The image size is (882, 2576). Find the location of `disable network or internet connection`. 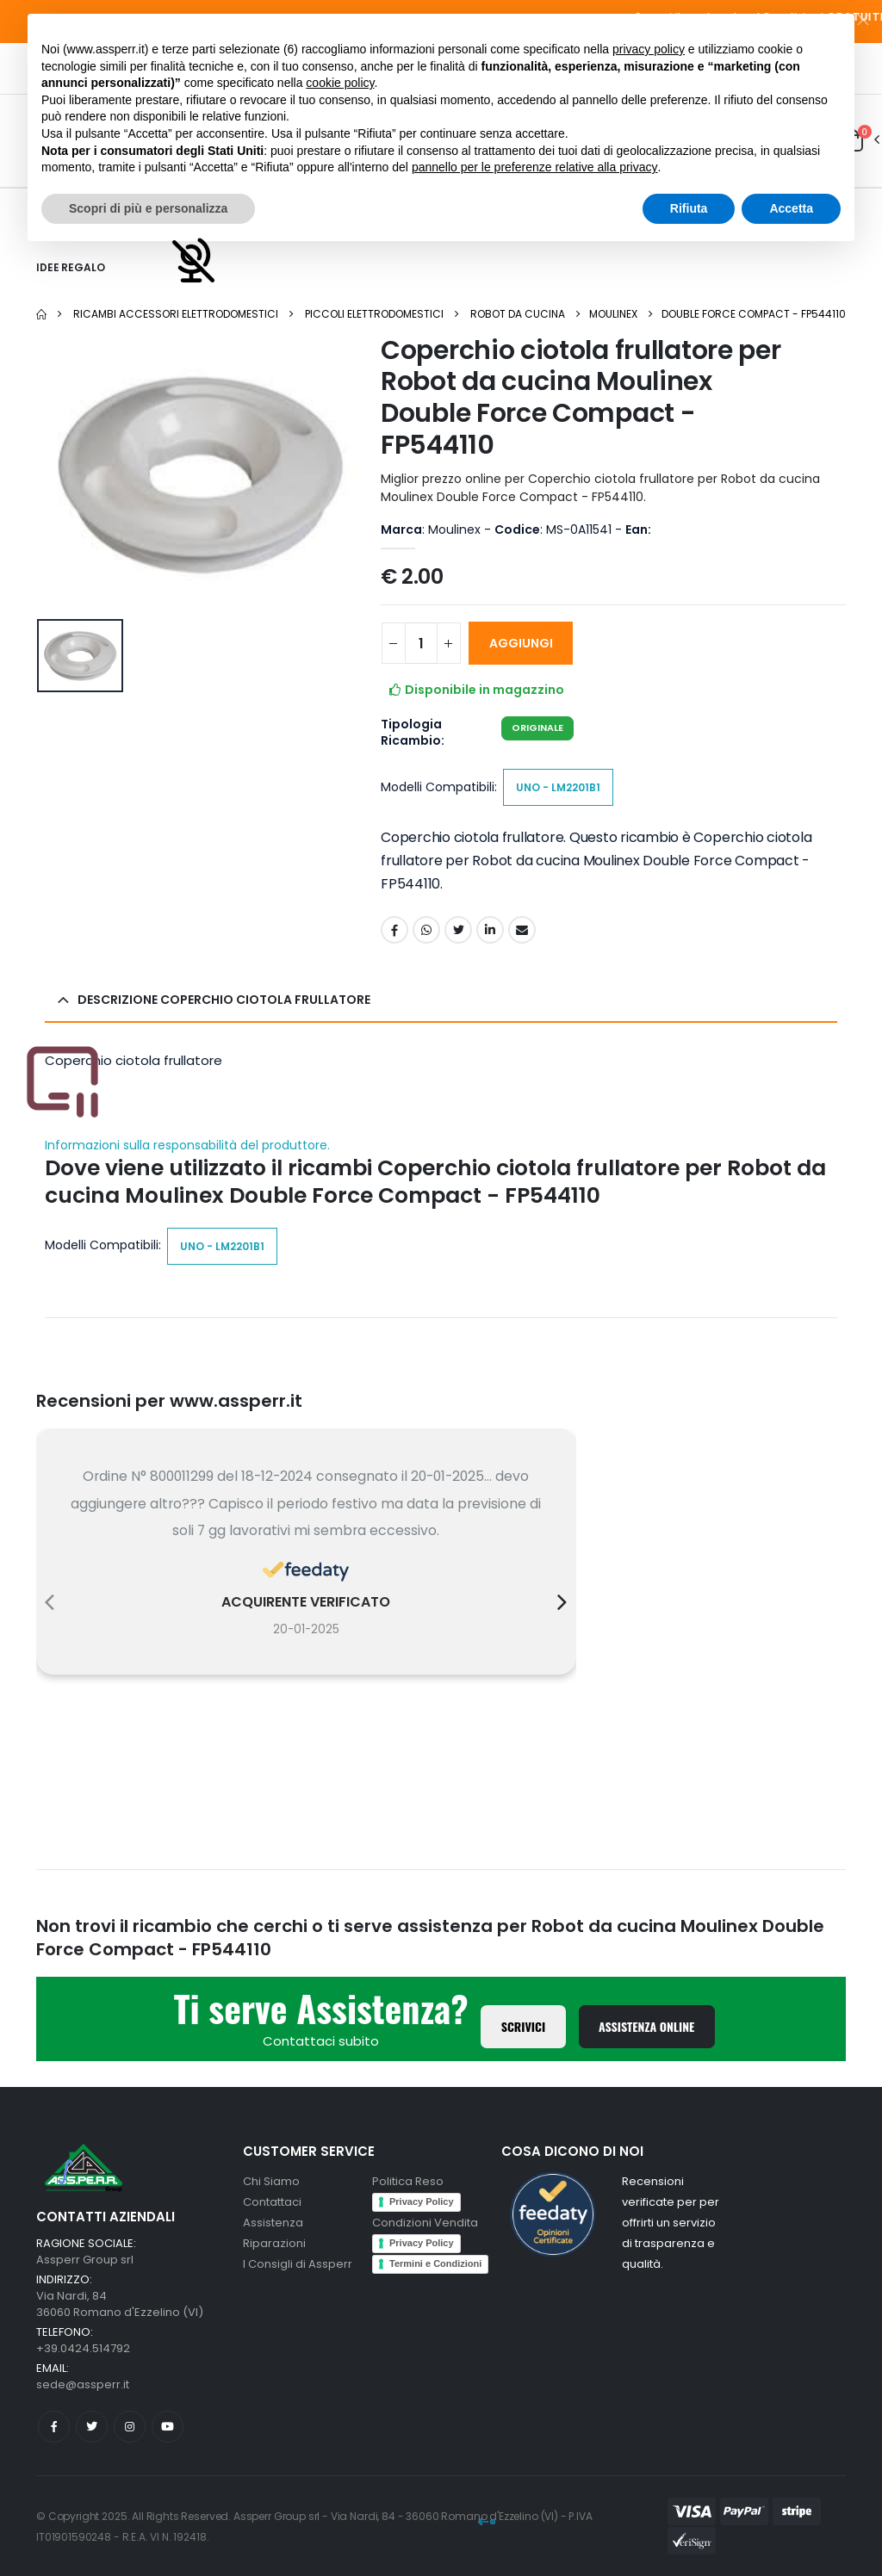

disable network or internet connection is located at coordinates (193, 261).